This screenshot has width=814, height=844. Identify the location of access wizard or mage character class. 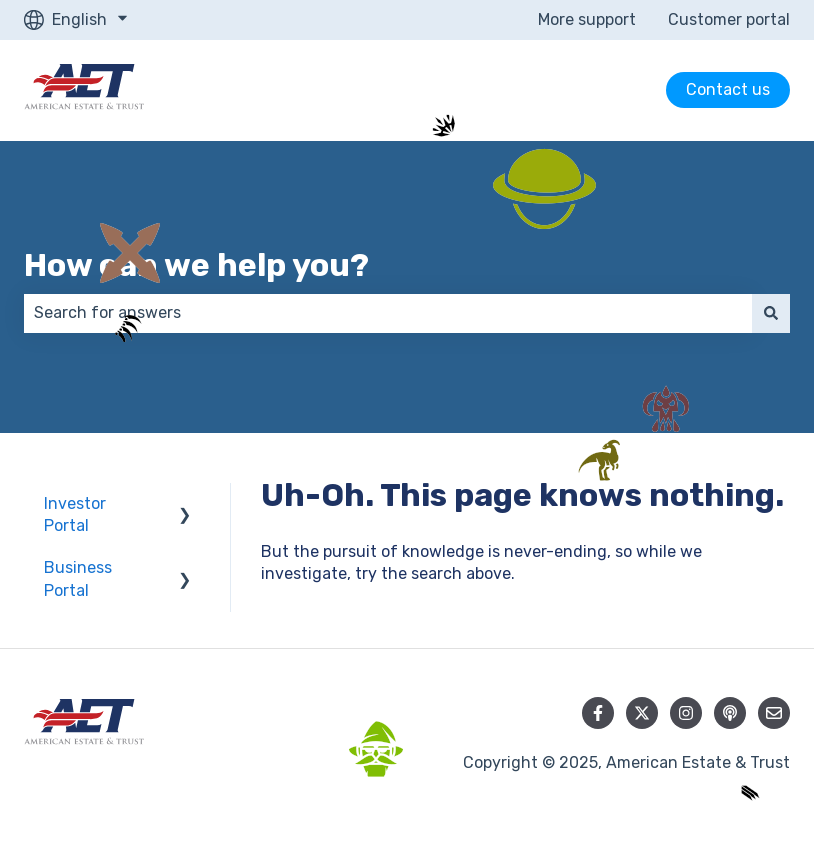
(376, 749).